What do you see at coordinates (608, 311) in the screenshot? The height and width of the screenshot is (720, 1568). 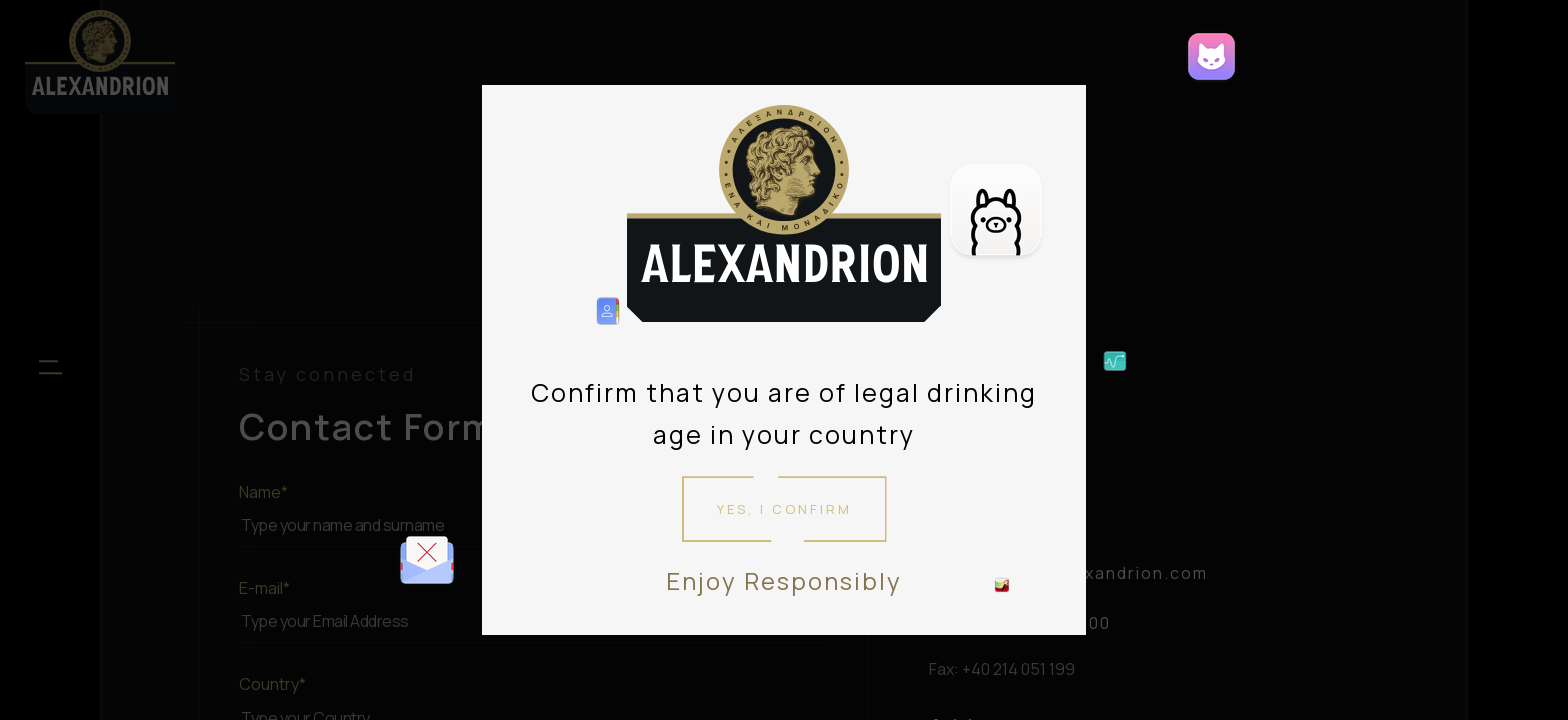 I see `open address book application` at bounding box center [608, 311].